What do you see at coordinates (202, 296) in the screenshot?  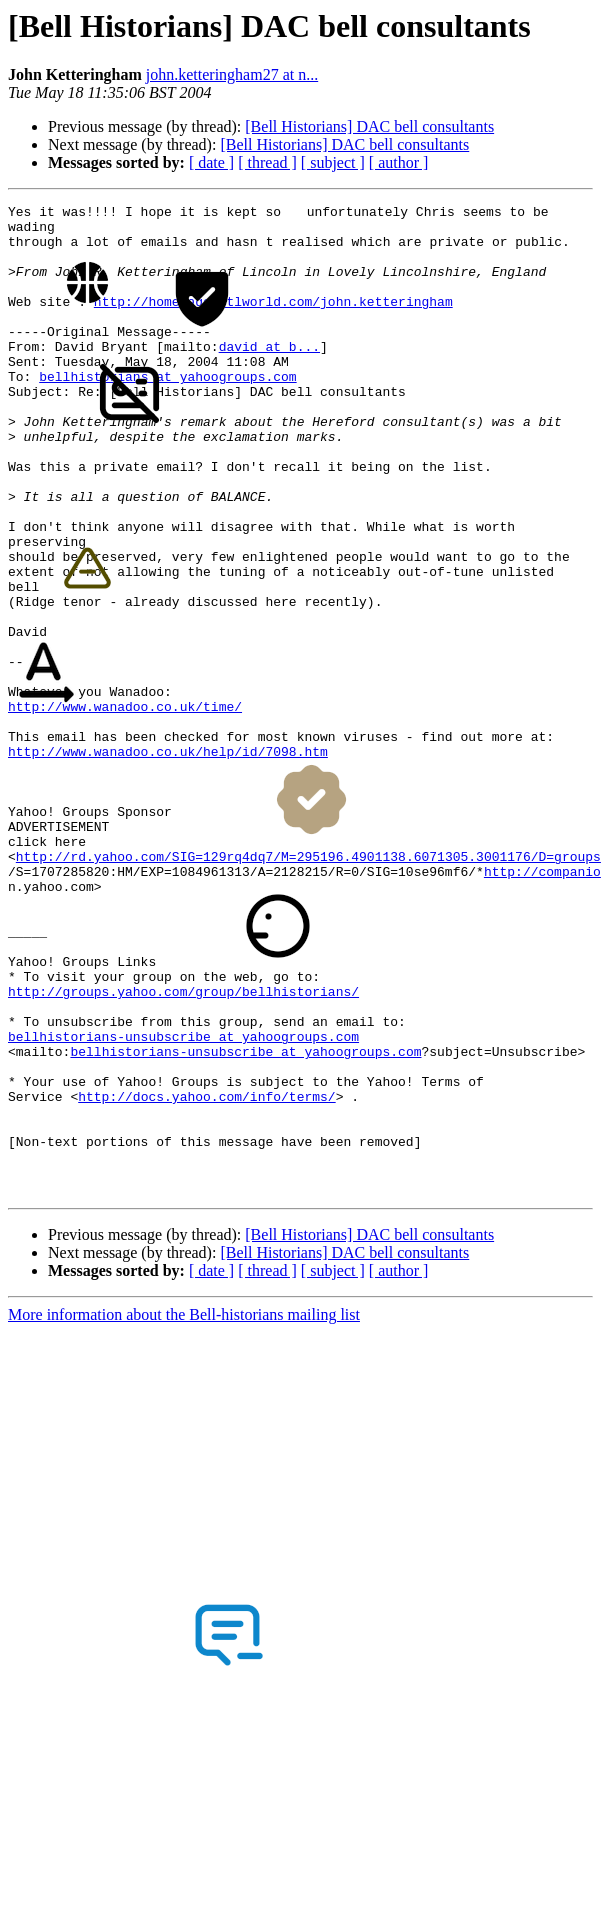 I see `indicates verified or secure status` at bounding box center [202, 296].